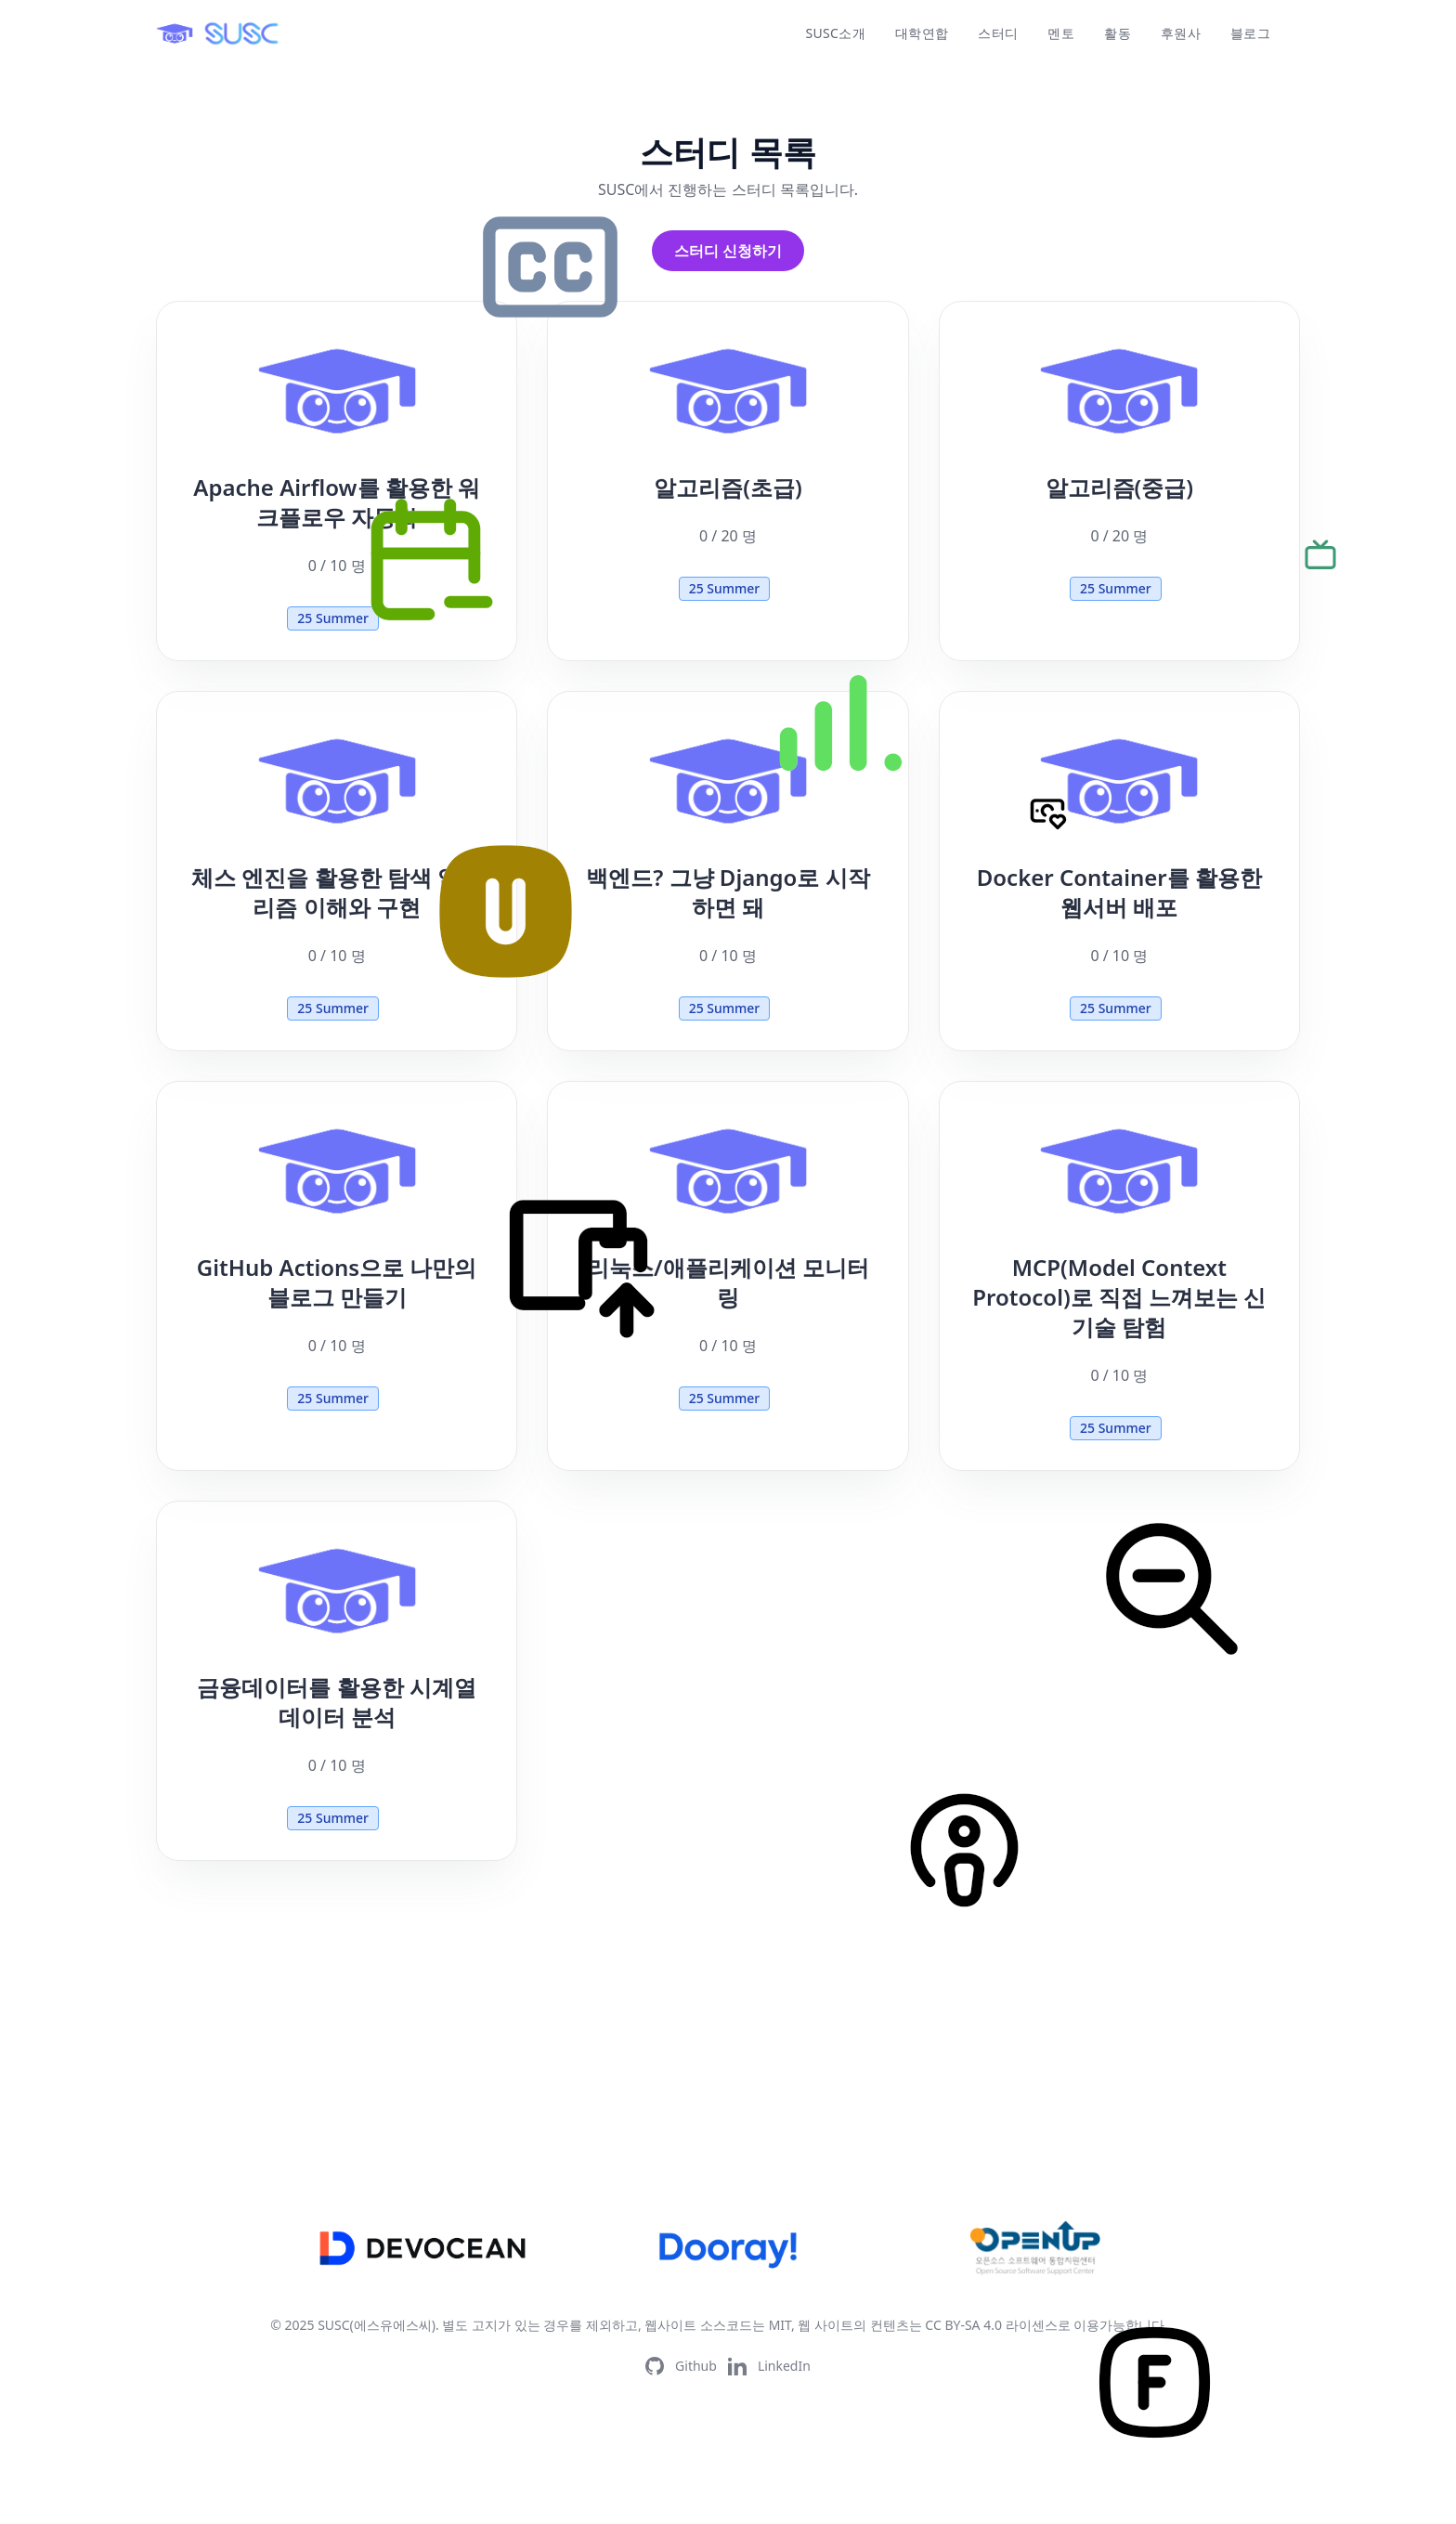 Image resolution: width=1456 pixels, height=2524 pixels. Describe the element at coordinates (1154, 2382) in the screenshot. I see `open Facebook app or link` at that location.